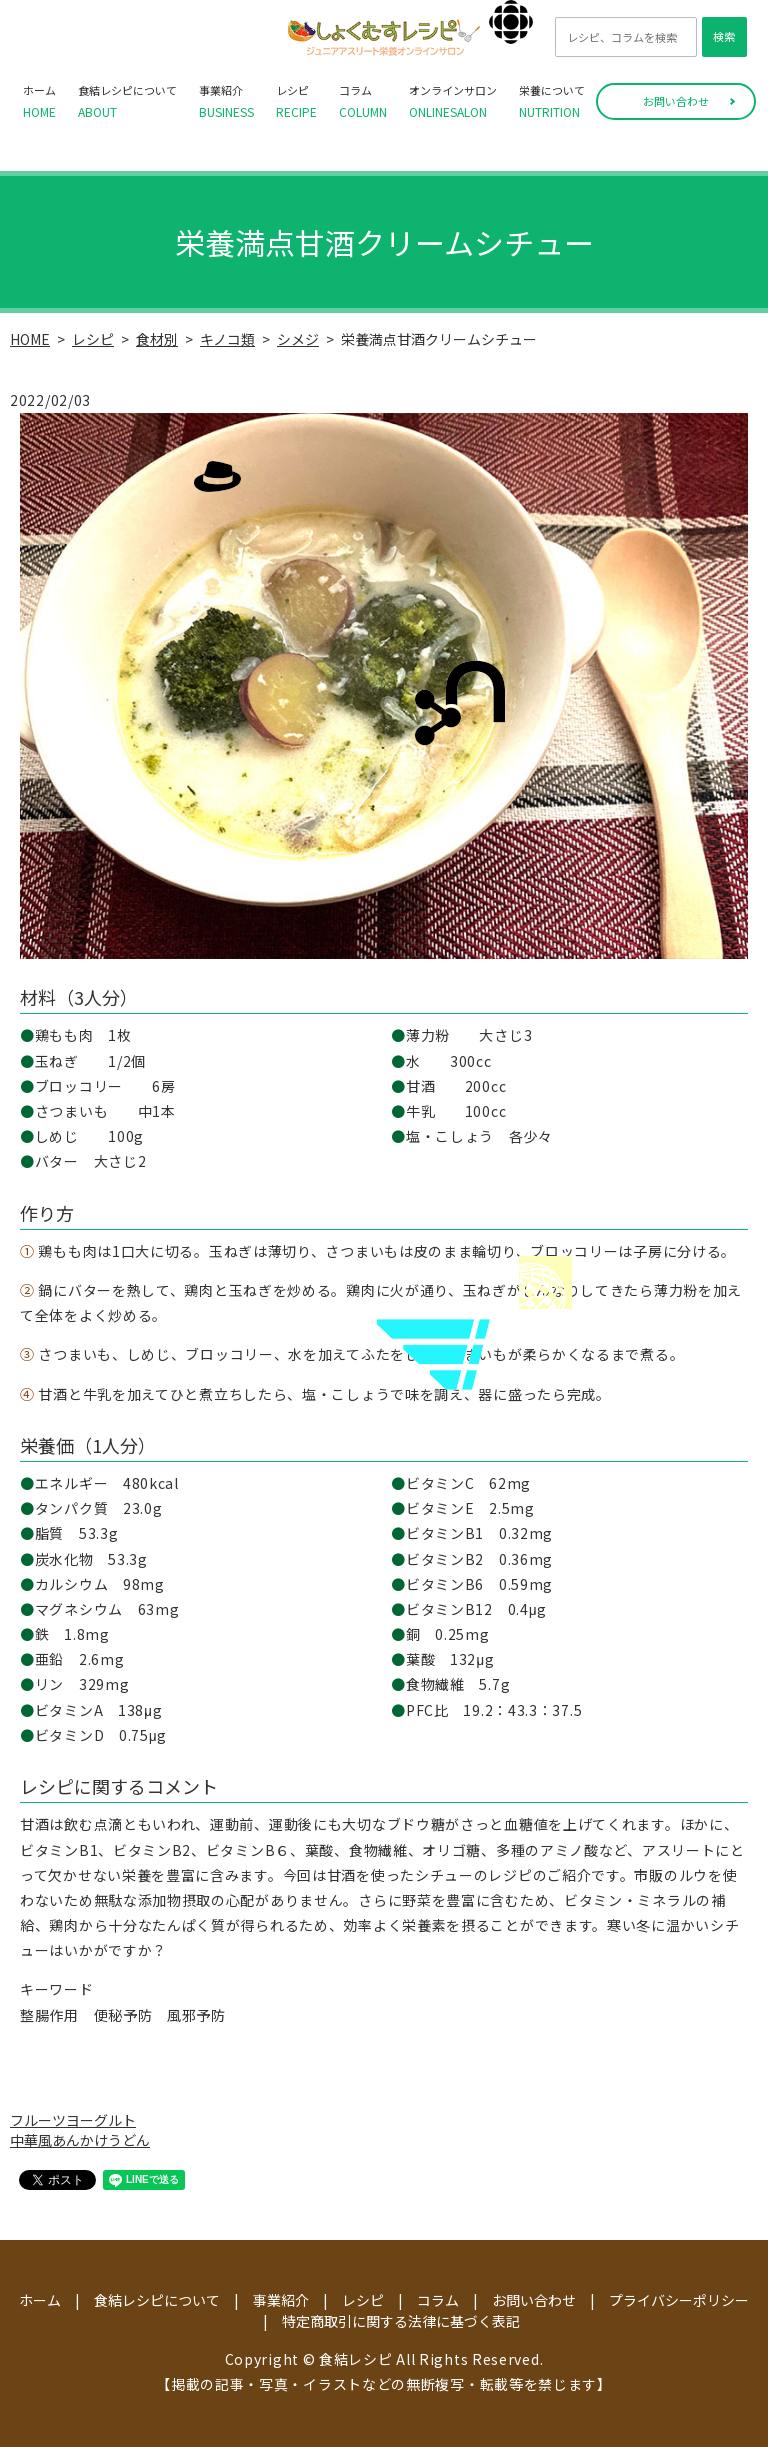 The width and height of the screenshot is (768, 2447). Describe the element at coordinates (545, 1282) in the screenshot. I see `united airlines app or website` at that location.